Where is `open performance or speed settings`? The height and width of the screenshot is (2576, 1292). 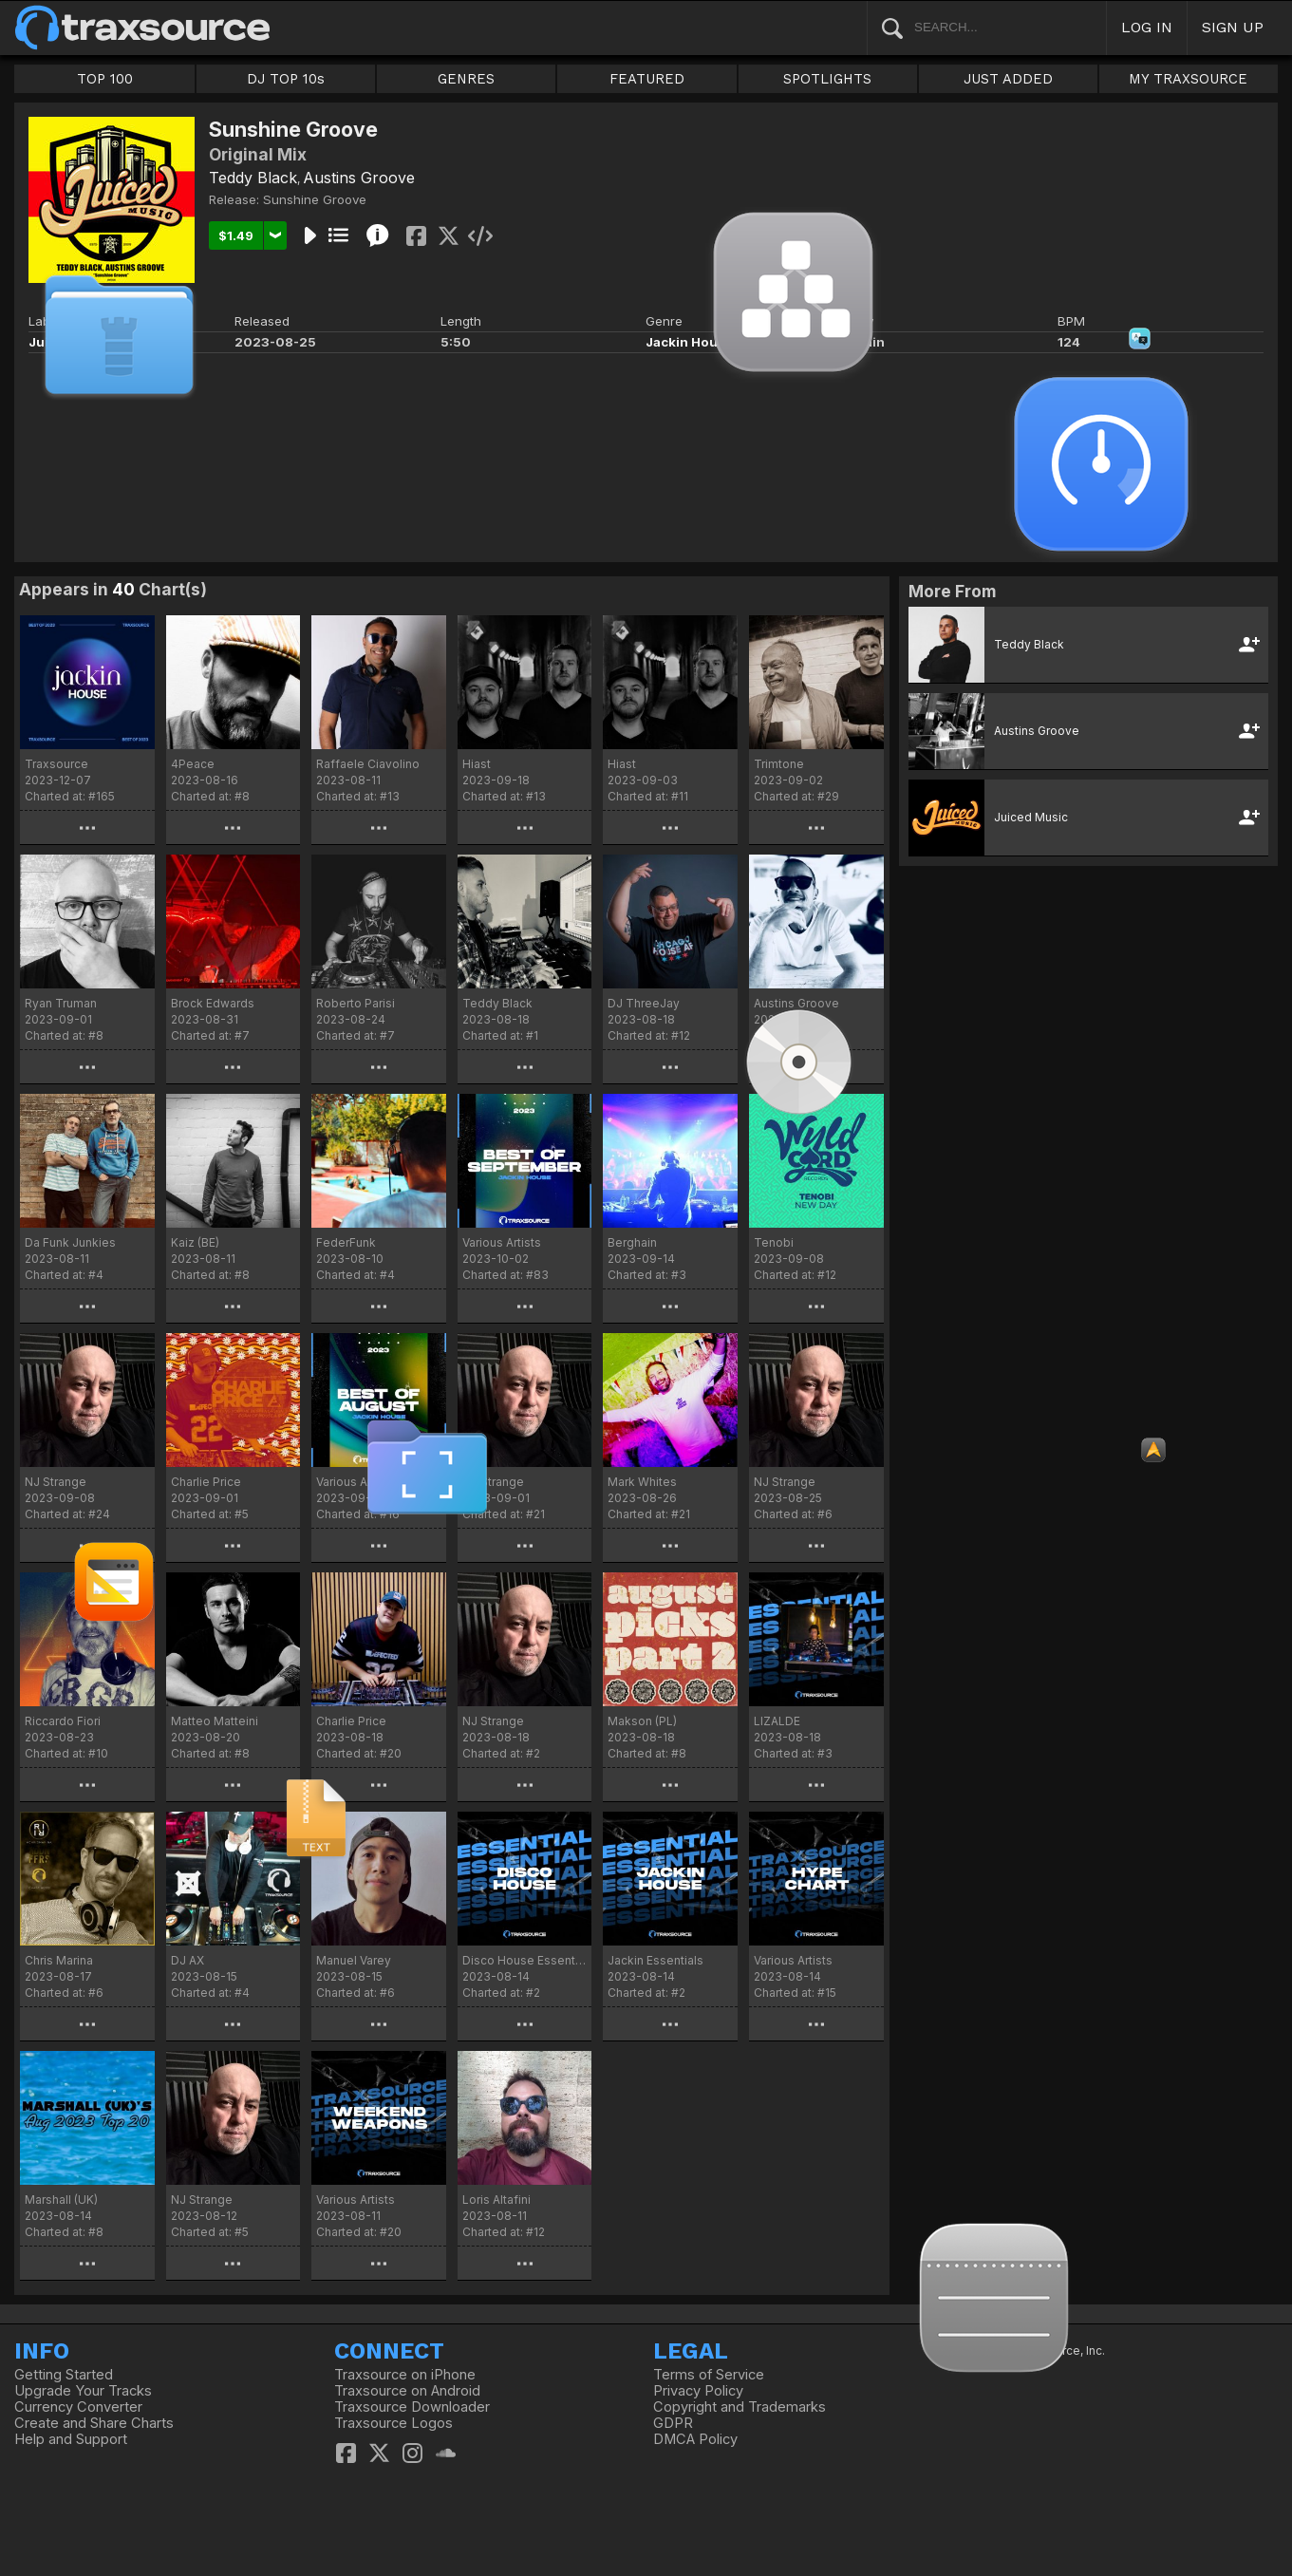
open performance or speed settings is located at coordinates (1101, 467).